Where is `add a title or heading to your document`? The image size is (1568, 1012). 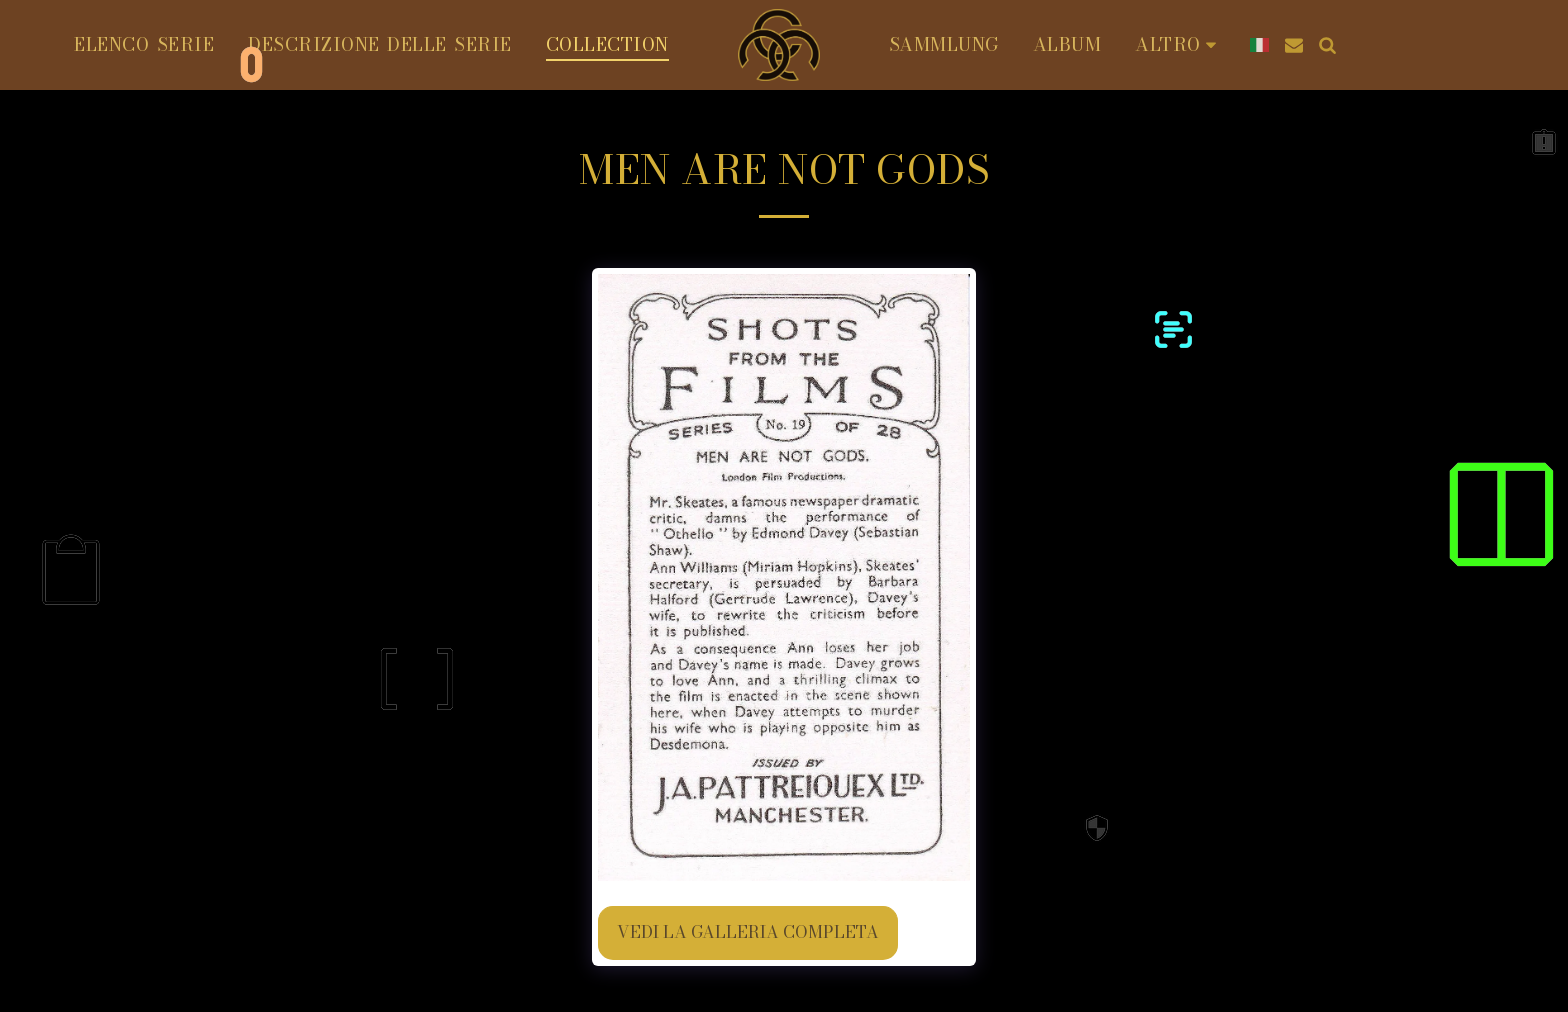
add a title or heading to your document is located at coordinates (949, 133).